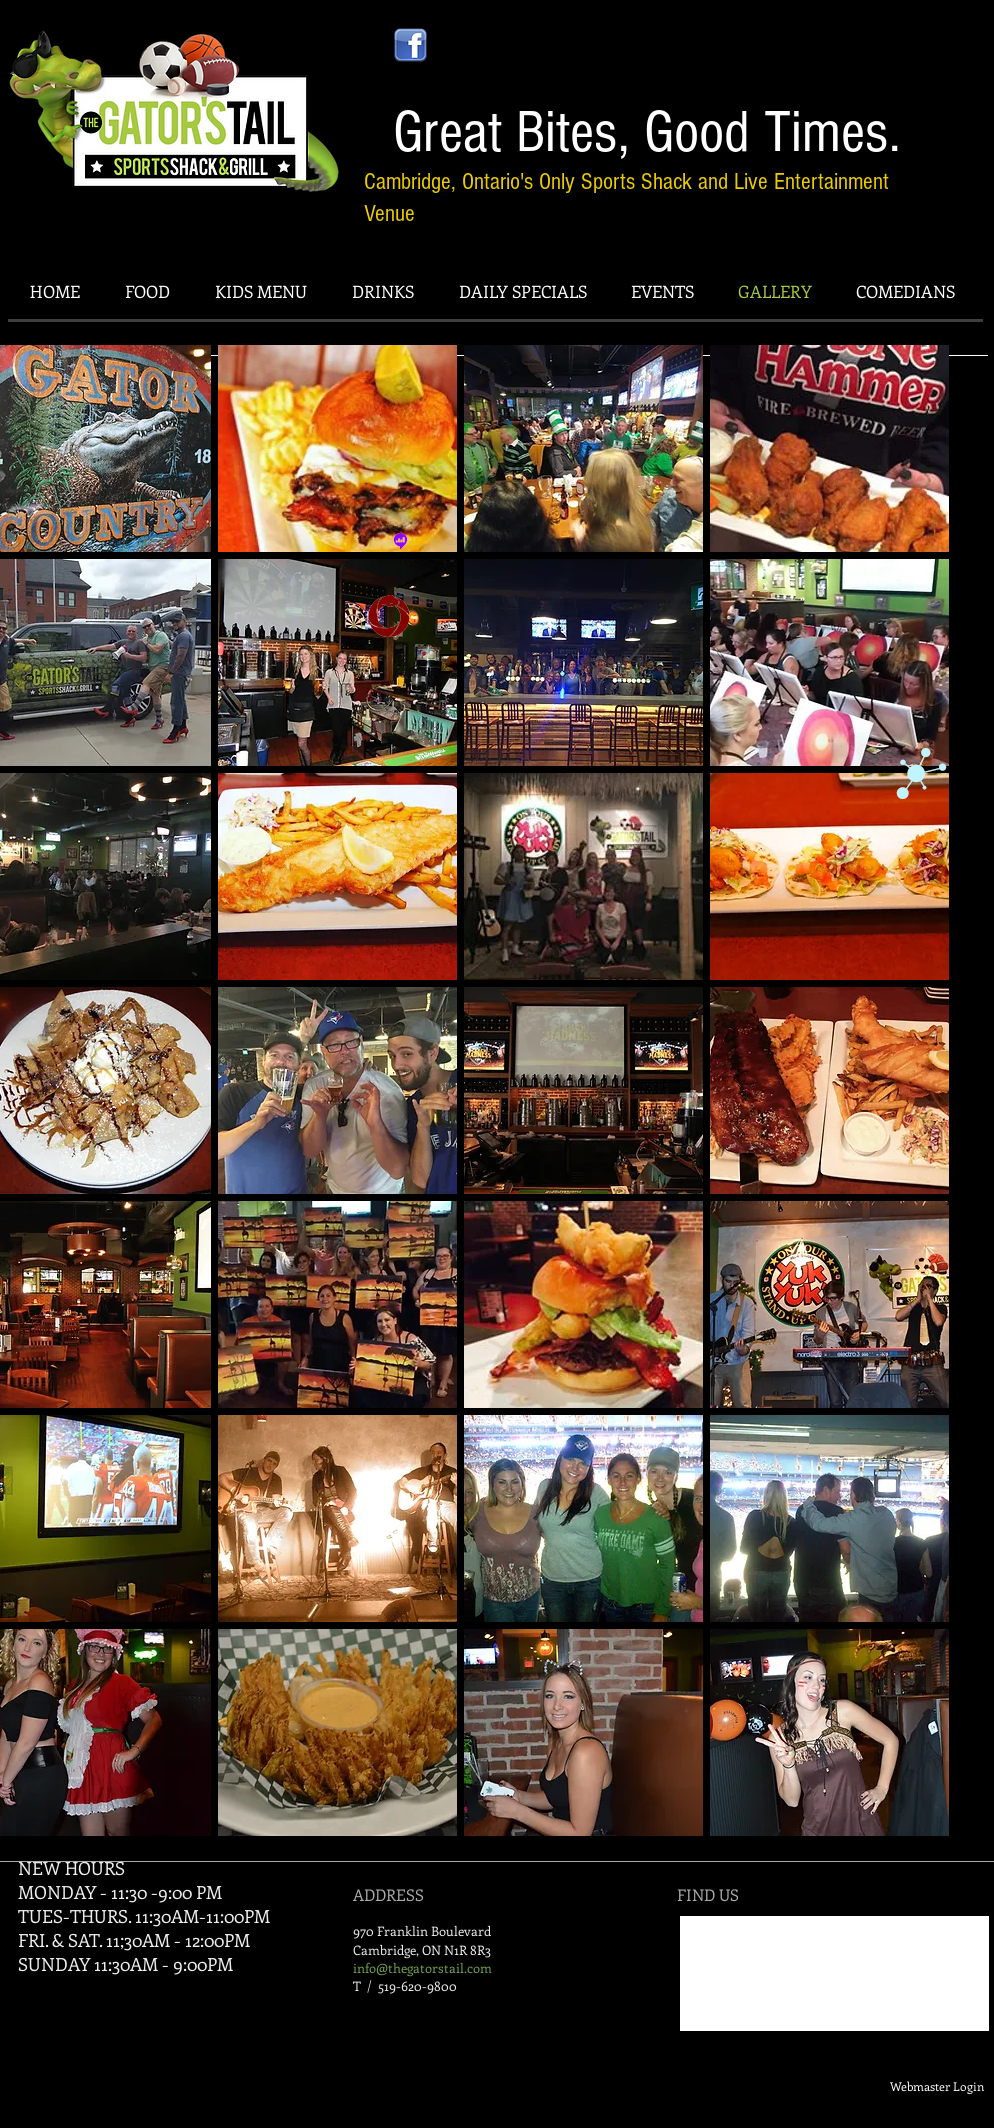 Image resolution: width=994 pixels, height=2128 pixels. I want to click on PyPy Python interpreter branding, so click(389, 616).